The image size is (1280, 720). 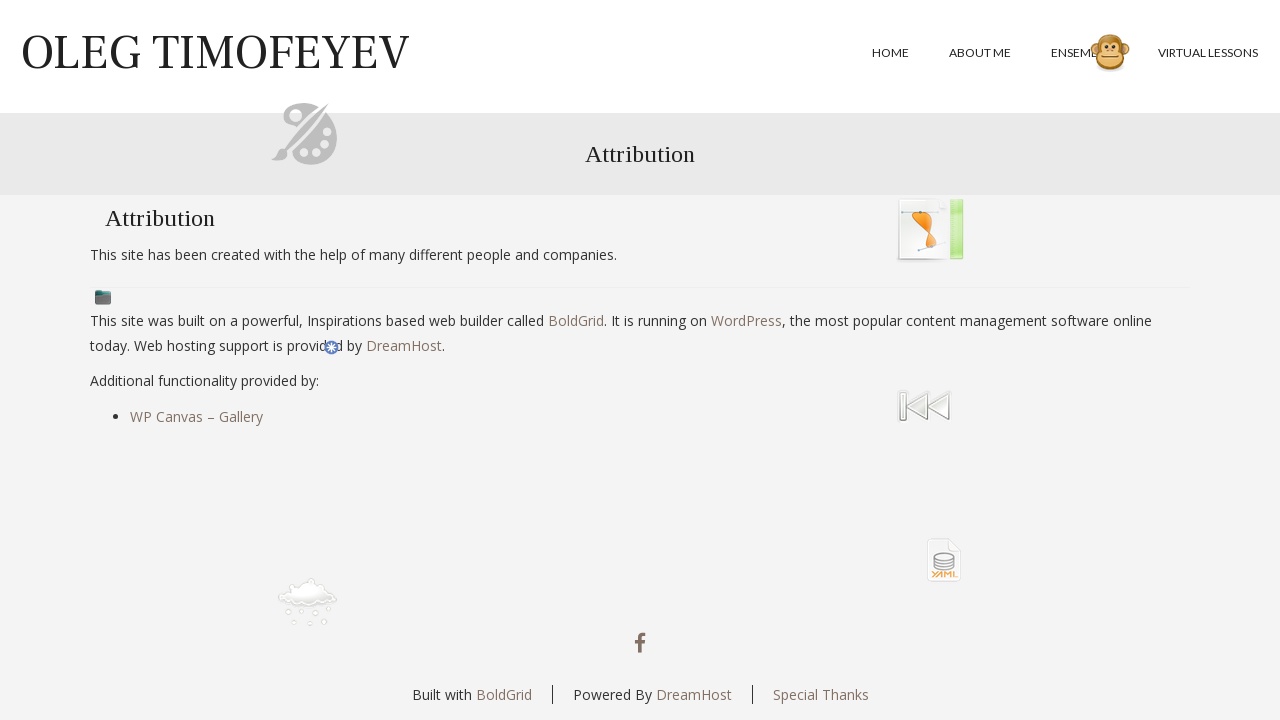 What do you see at coordinates (1110, 52) in the screenshot?
I see `monkey face emoji for expressing playfulness` at bounding box center [1110, 52].